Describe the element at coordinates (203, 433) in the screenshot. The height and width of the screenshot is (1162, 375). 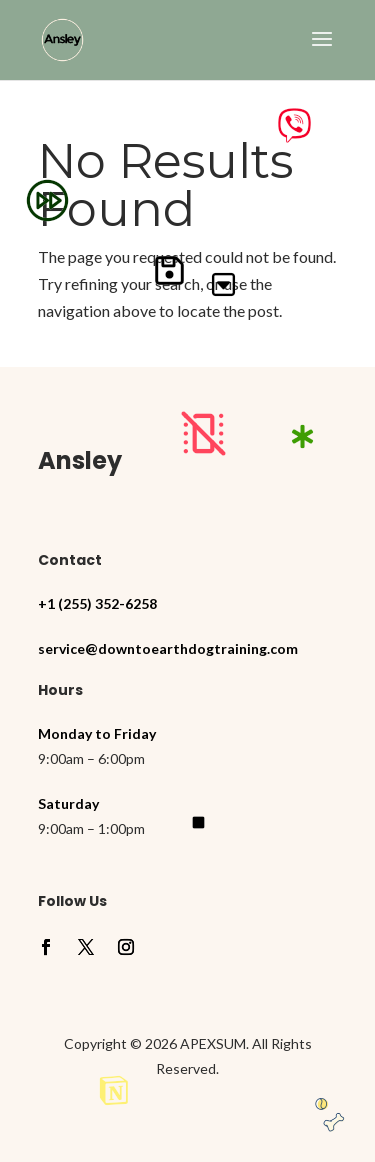
I see `container disabled or unavailable` at that location.